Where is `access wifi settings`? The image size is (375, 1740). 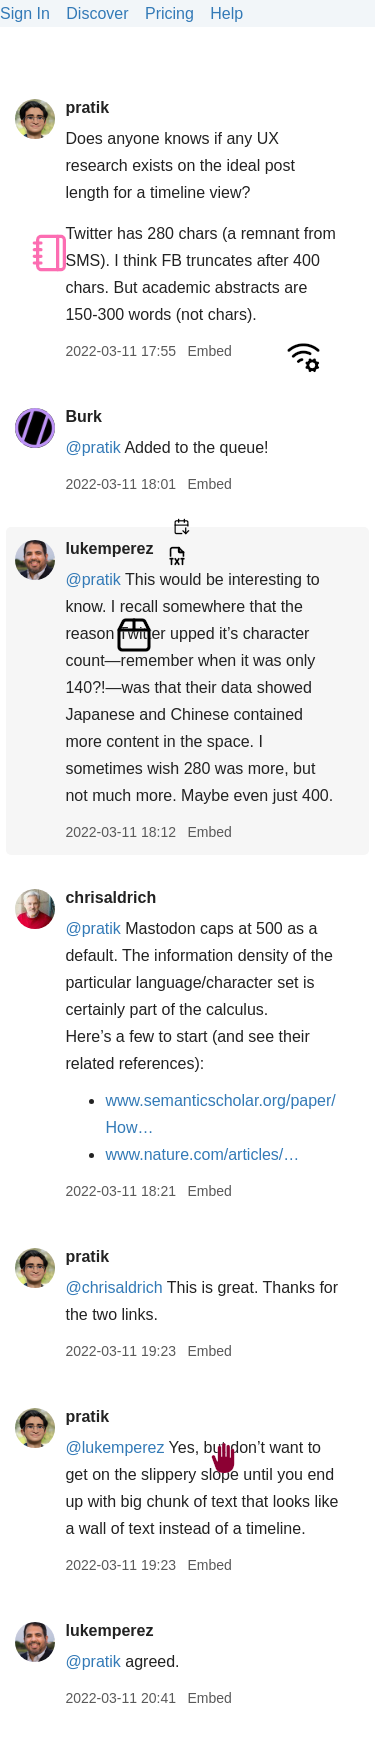
access wifi settings is located at coordinates (303, 356).